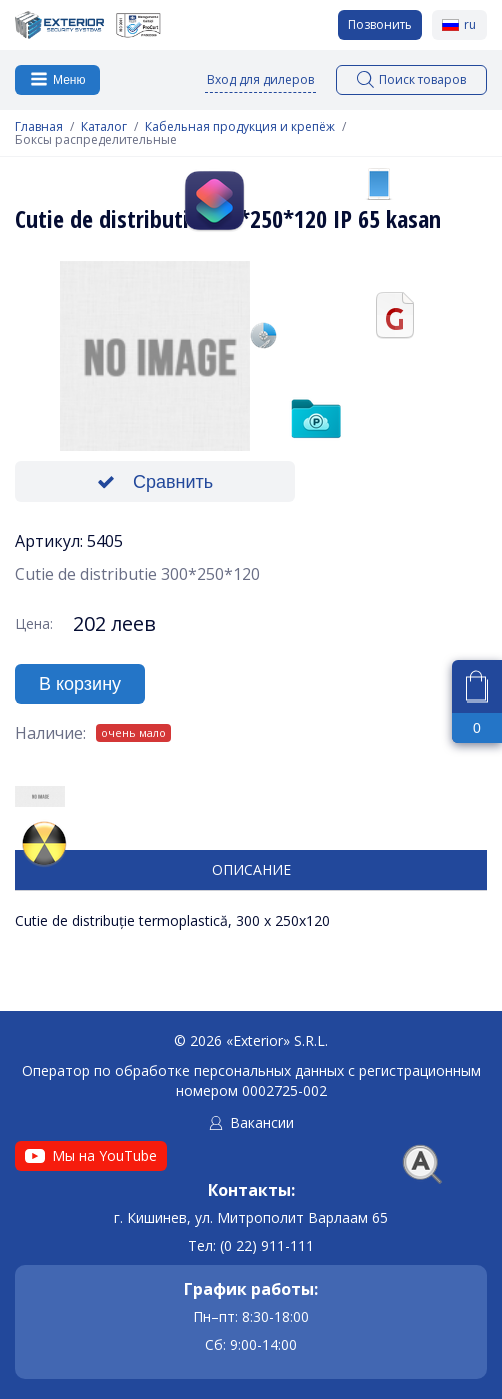 This screenshot has width=502, height=1399. What do you see at coordinates (379, 181) in the screenshot?
I see `iPad mini 3 device connected via wifi` at bounding box center [379, 181].